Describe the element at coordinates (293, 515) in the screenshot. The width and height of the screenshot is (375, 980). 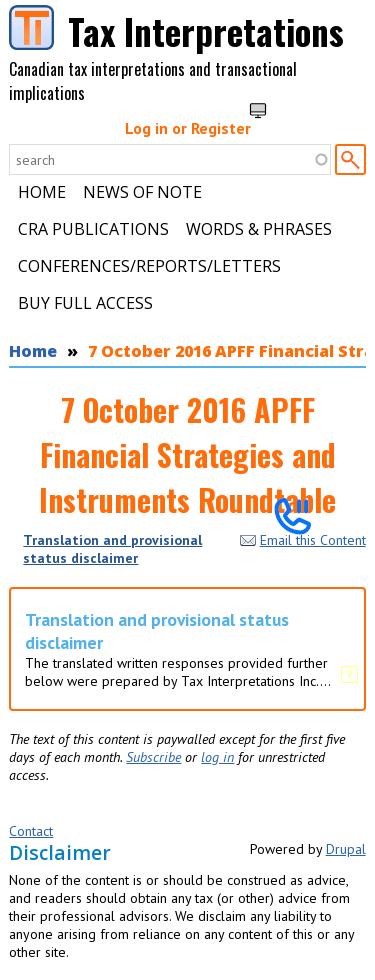
I see `put current call on hold` at that location.